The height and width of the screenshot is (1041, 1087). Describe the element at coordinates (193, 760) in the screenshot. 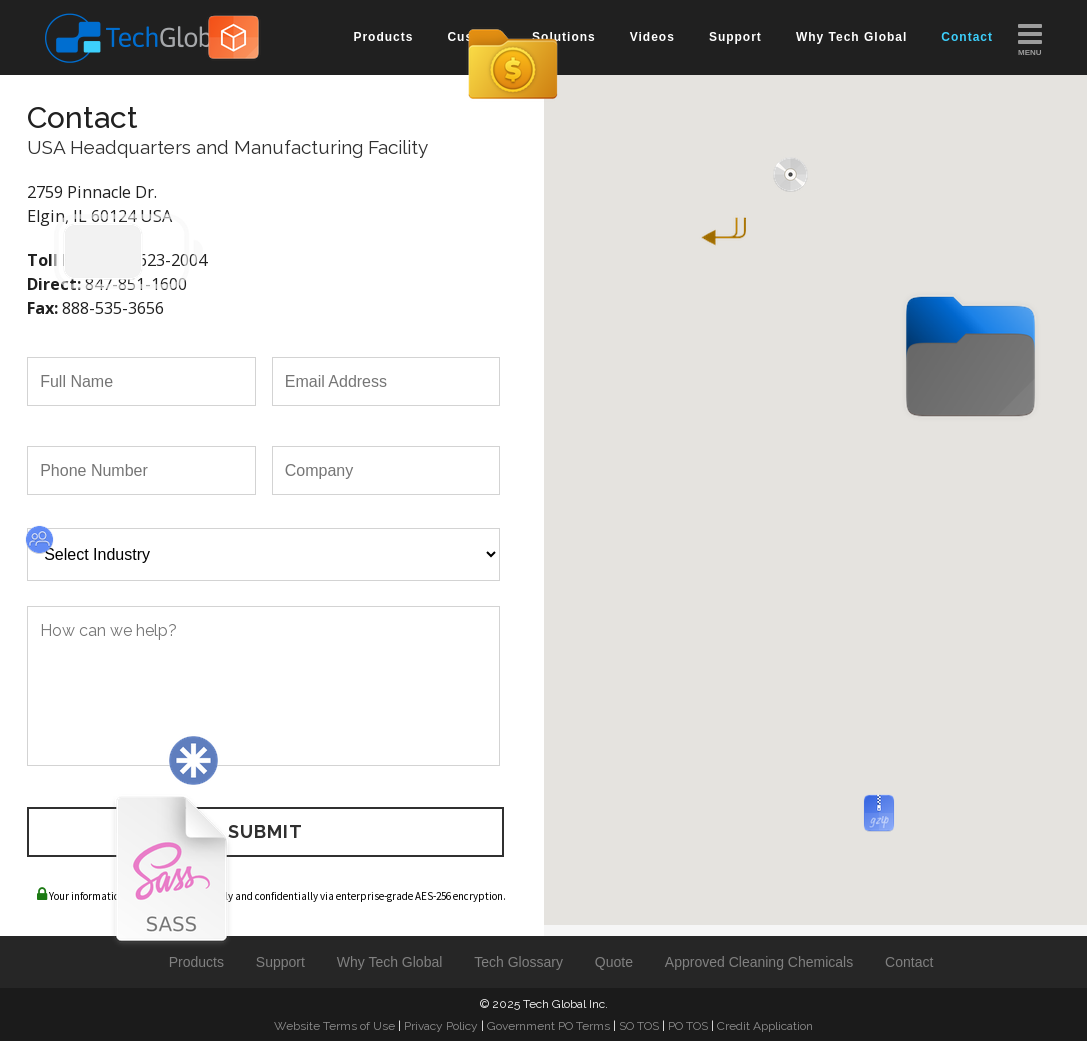

I see `generic badge or emblem indicator` at that location.